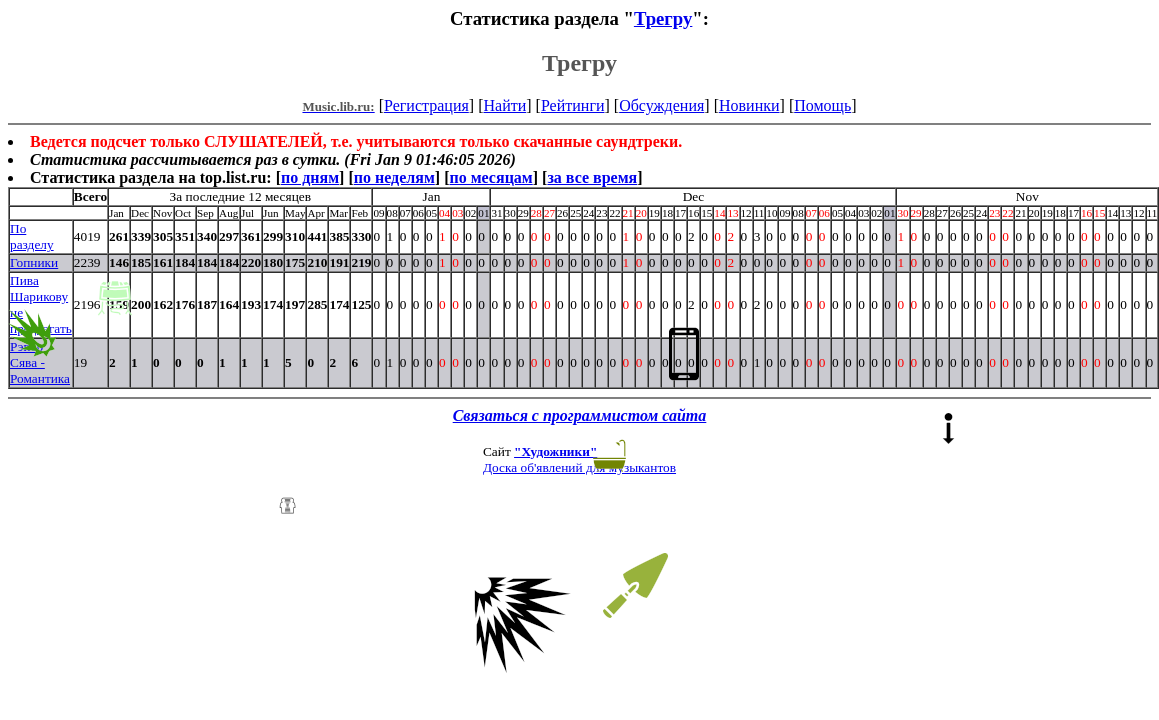  Describe the element at coordinates (948, 428) in the screenshot. I see `indicates a falling or dropping action in gameplay` at that location.